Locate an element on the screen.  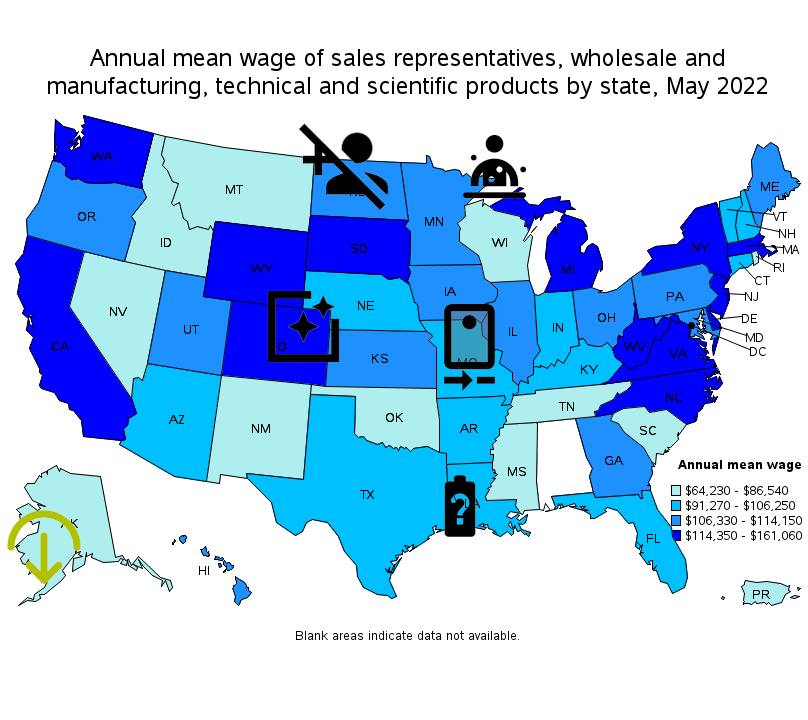
apply filters or effects to a photo is located at coordinates (303, 326).